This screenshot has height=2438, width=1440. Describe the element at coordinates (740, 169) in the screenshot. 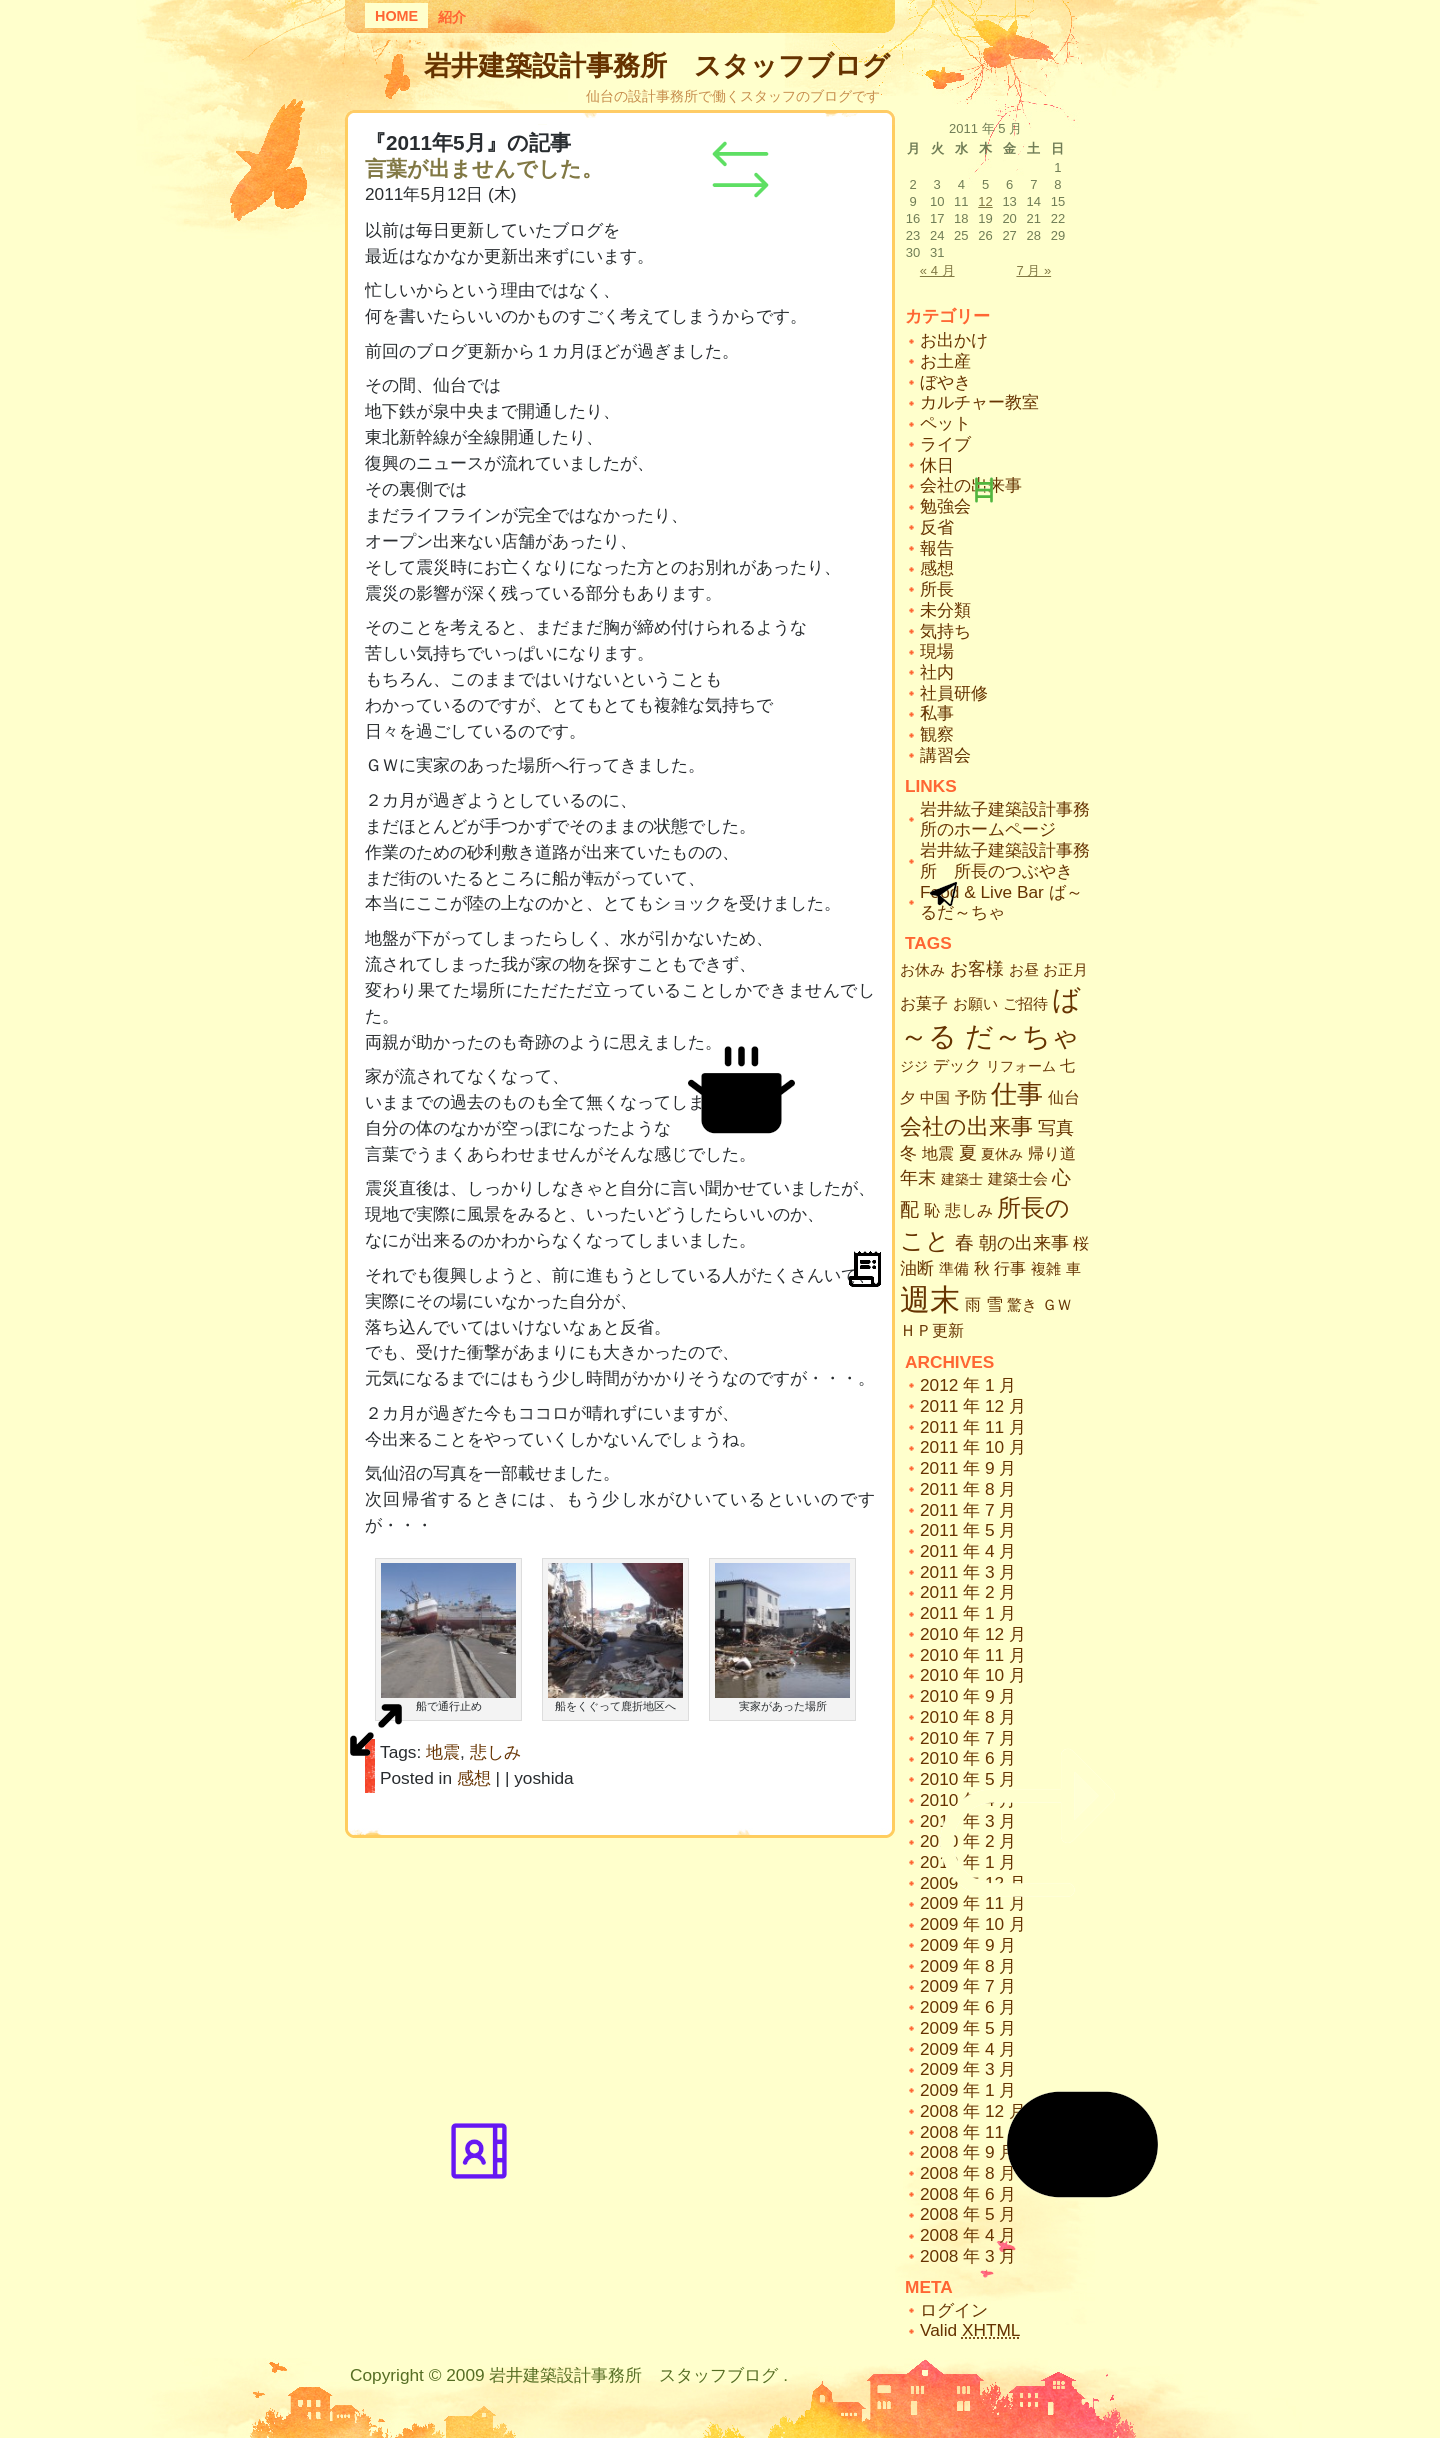

I see `swap or exchange items` at that location.